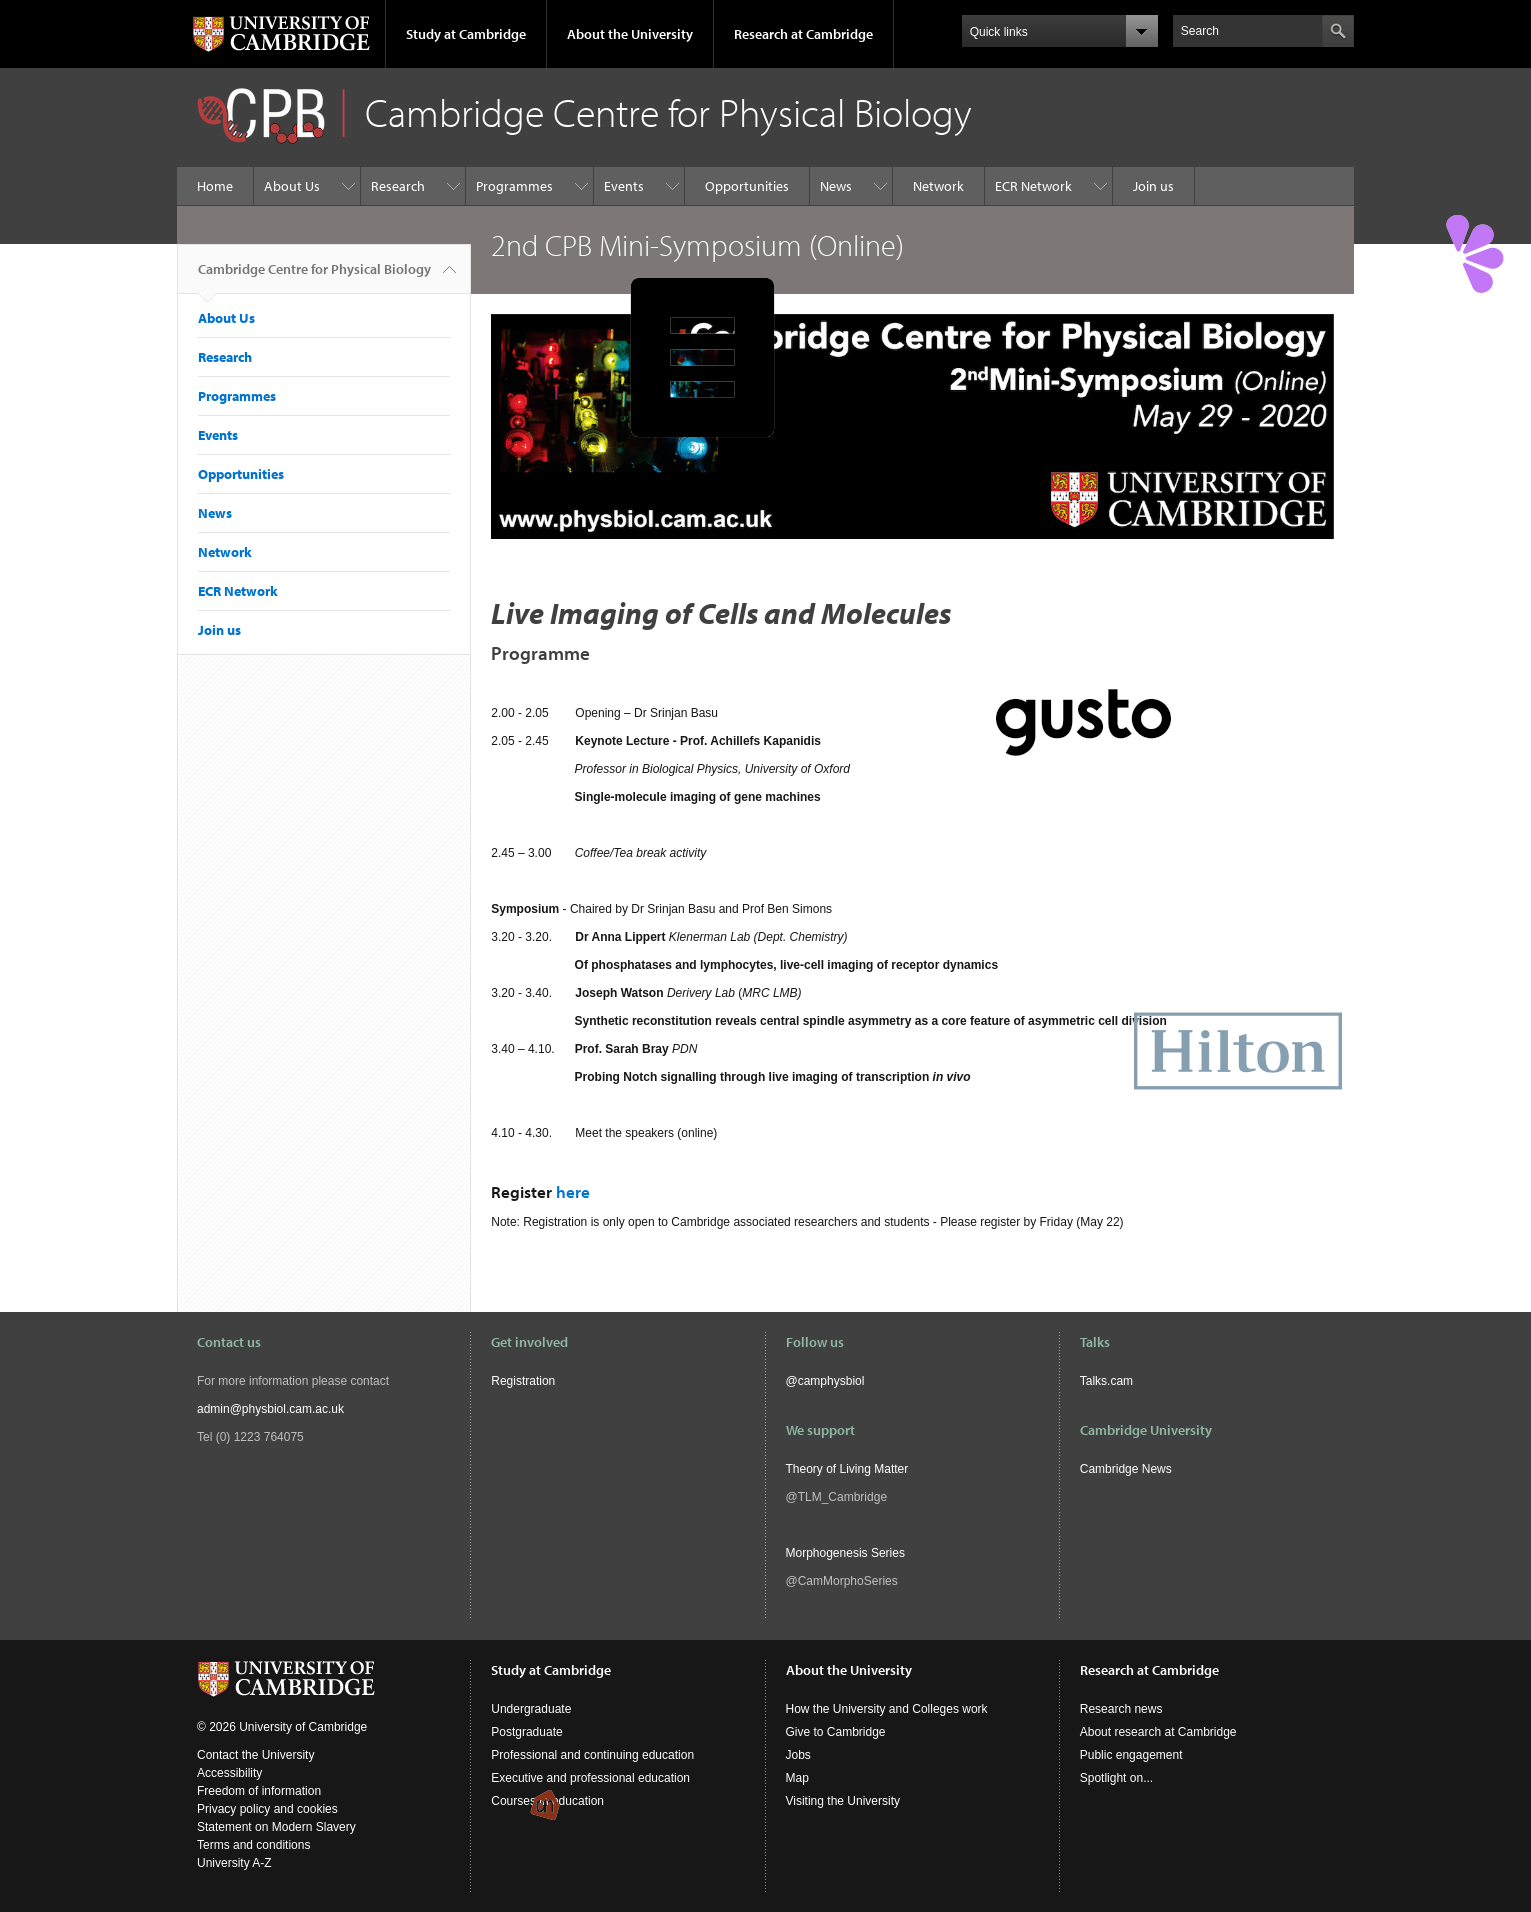 The height and width of the screenshot is (1912, 1531). Describe the element at coordinates (545, 1805) in the screenshot. I see `open the Albert Heijn grocery store app` at that location.